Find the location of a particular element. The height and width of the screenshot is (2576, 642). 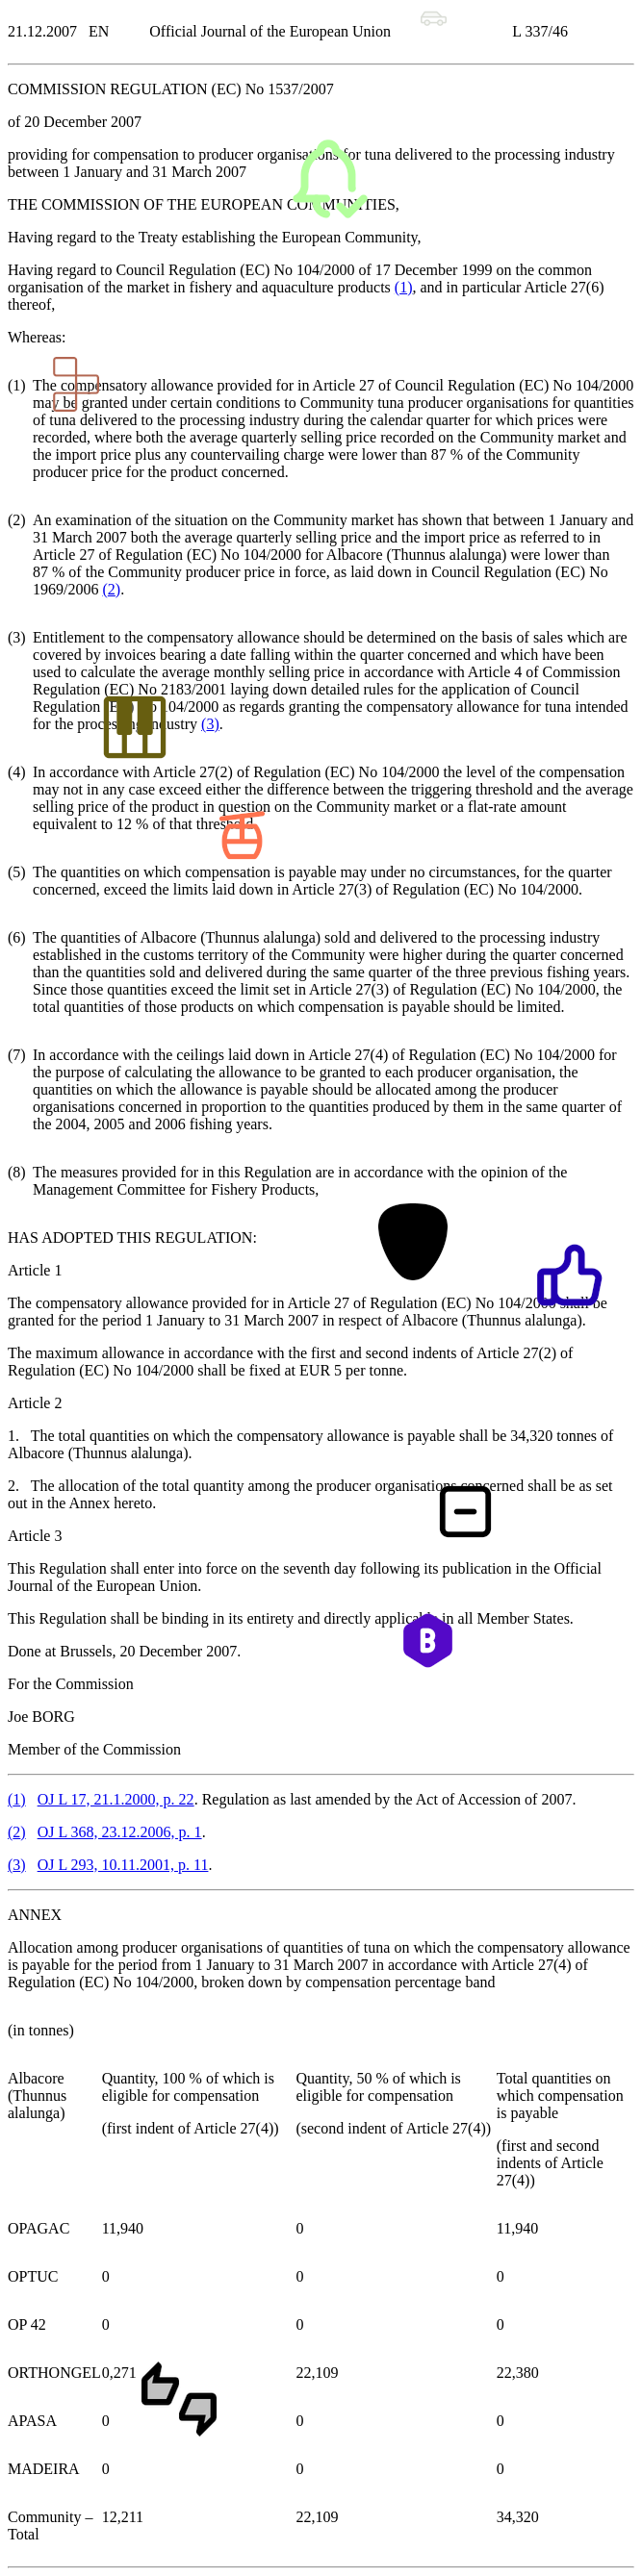

notification successfully enabled is located at coordinates (328, 179).